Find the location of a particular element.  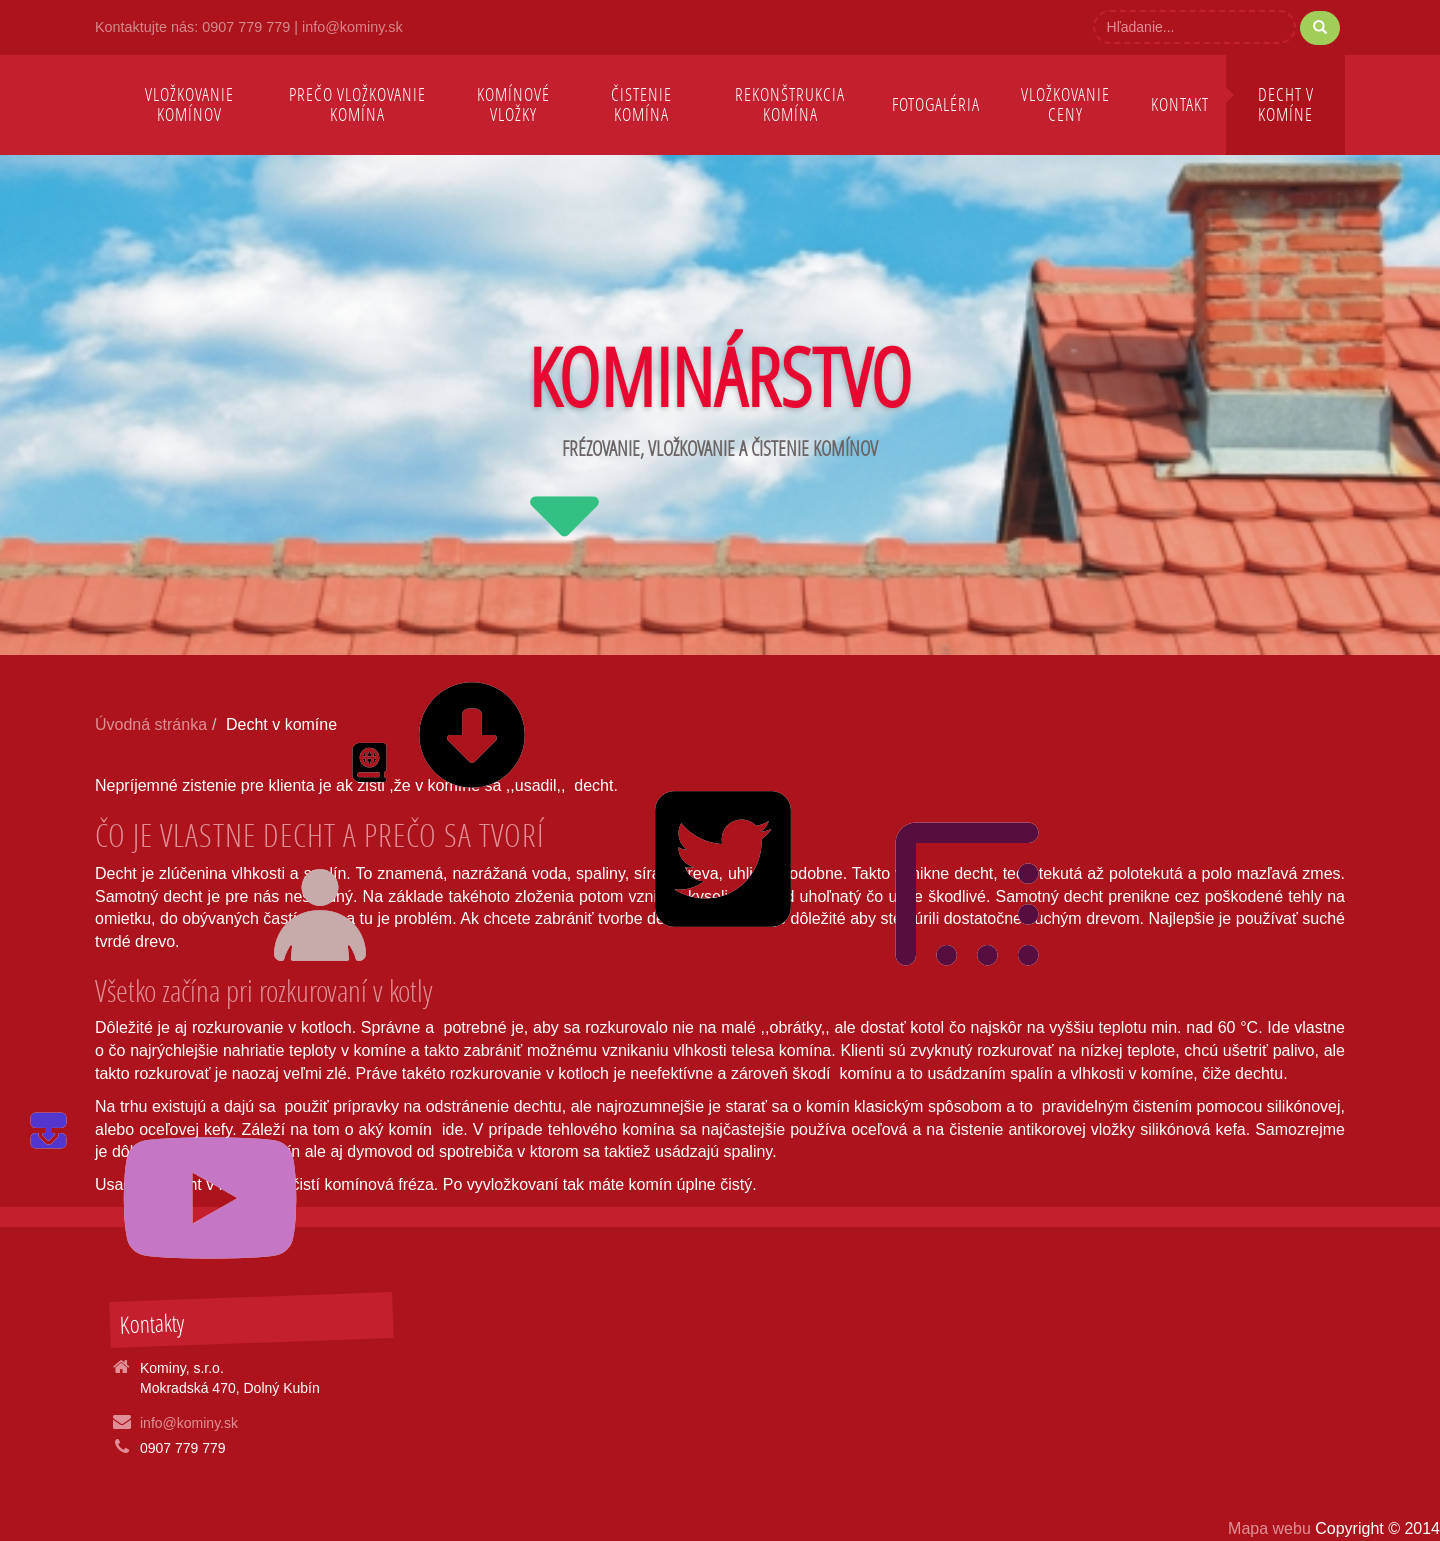

share to Twitter is located at coordinates (723, 859).